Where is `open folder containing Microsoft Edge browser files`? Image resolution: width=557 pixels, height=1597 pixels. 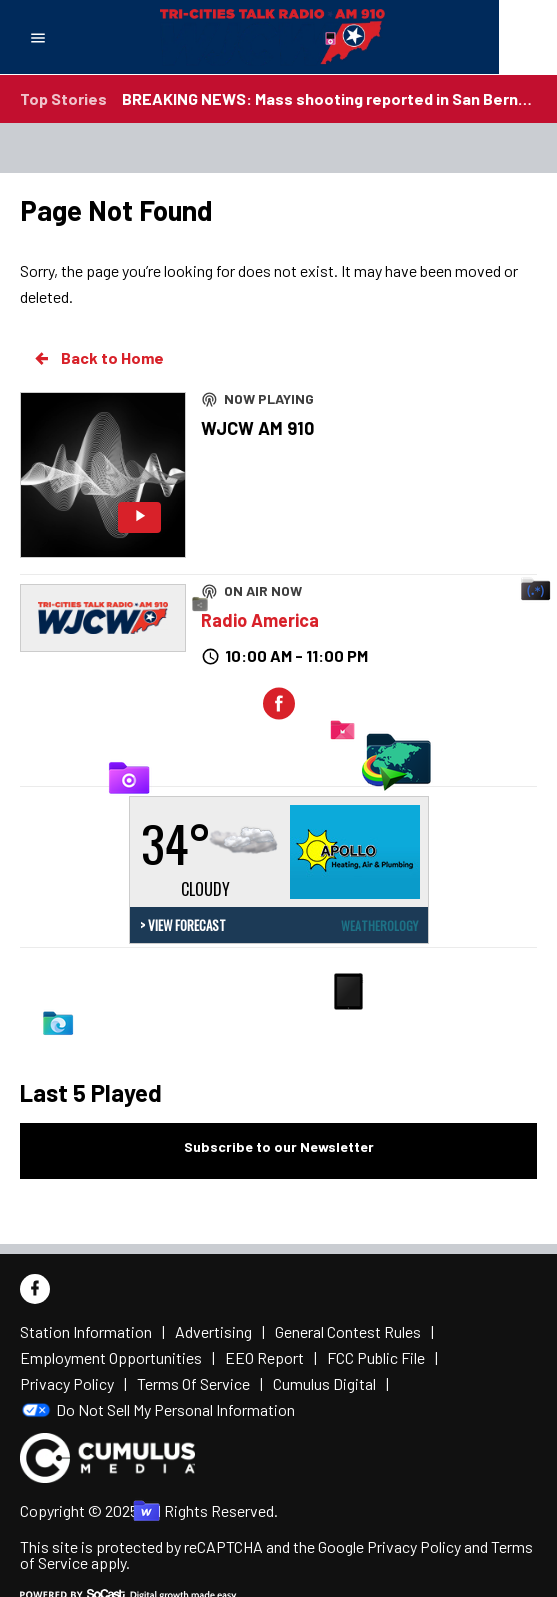 open folder containing Microsoft Edge browser files is located at coordinates (58, 1024).